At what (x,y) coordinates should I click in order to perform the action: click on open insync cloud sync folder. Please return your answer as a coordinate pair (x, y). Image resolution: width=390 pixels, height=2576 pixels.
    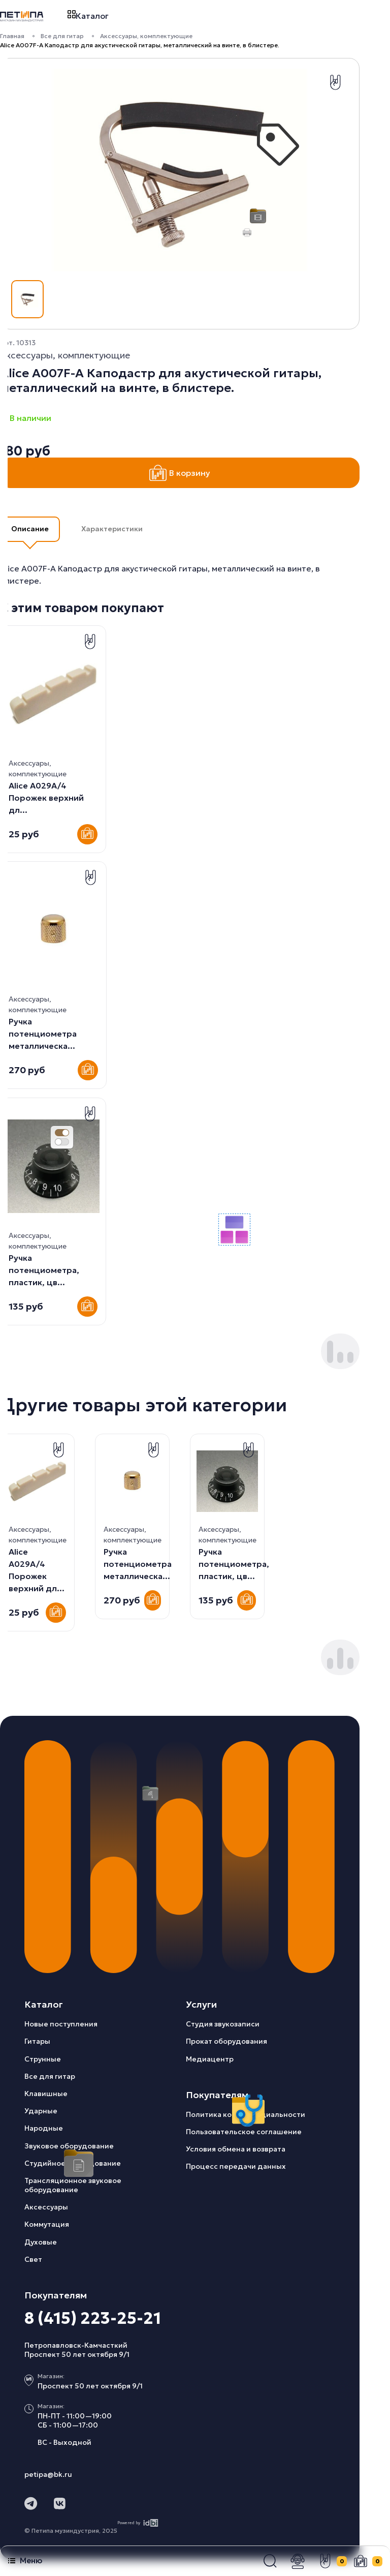
    Looking at the image, I should click on (150, 1793).